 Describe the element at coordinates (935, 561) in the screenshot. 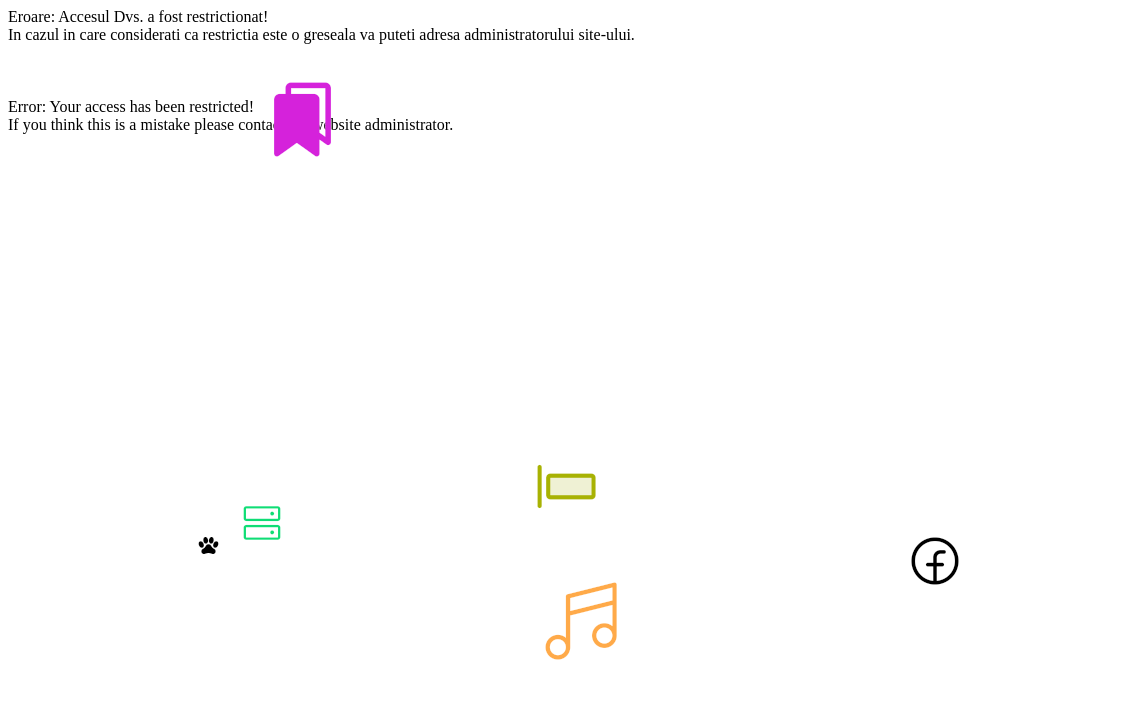

I see `link to Facebook profile or page` at that location.